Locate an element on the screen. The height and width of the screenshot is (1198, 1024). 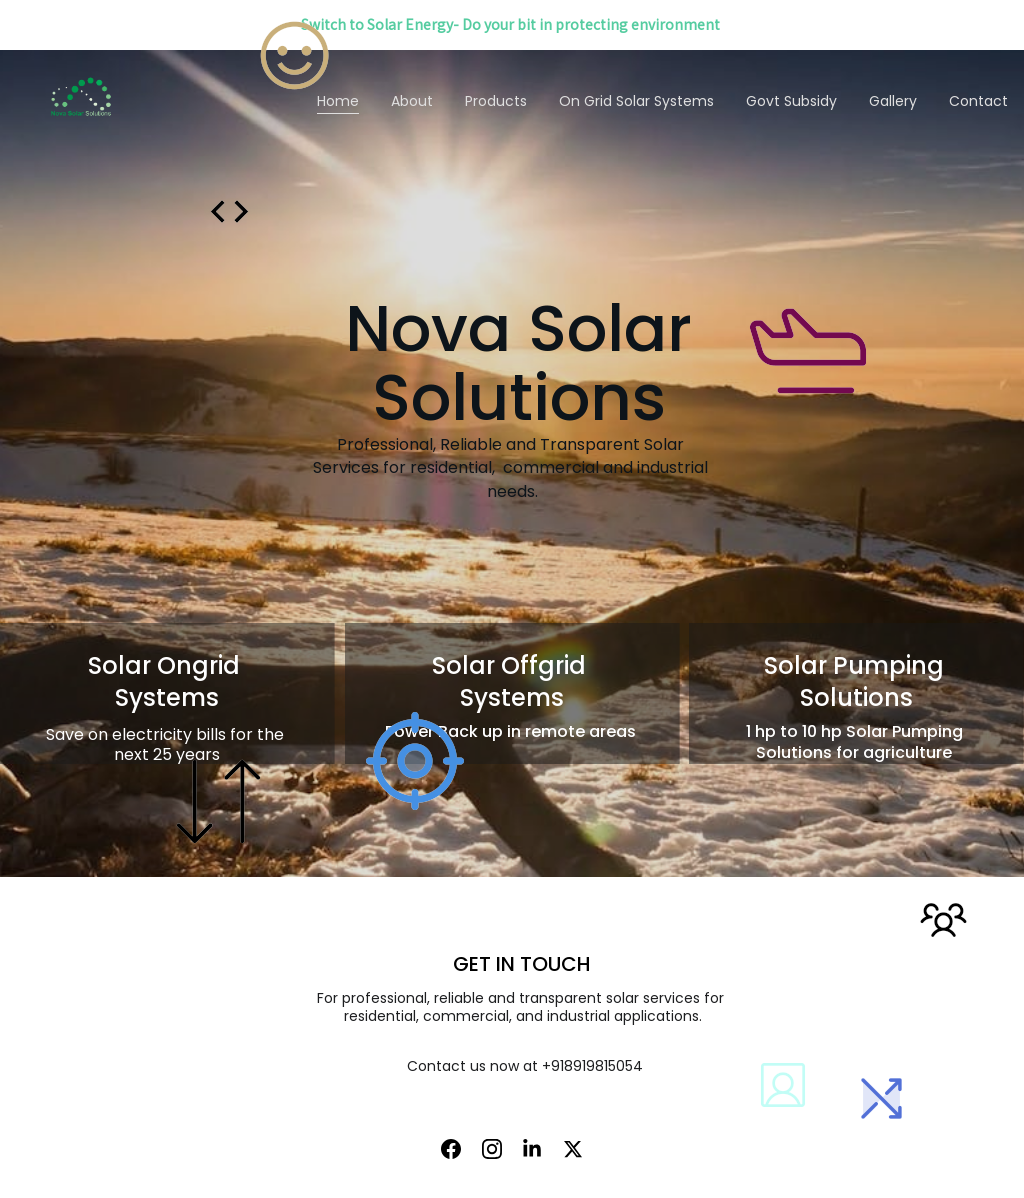
indicates flight mode is active is located at coordinates (808, 347).